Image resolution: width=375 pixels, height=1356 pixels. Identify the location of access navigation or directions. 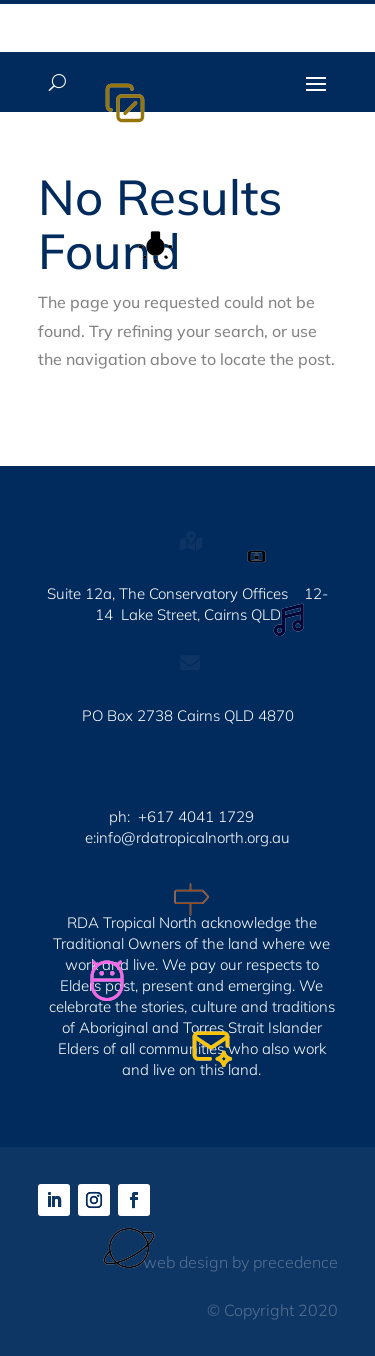
(190, 899).